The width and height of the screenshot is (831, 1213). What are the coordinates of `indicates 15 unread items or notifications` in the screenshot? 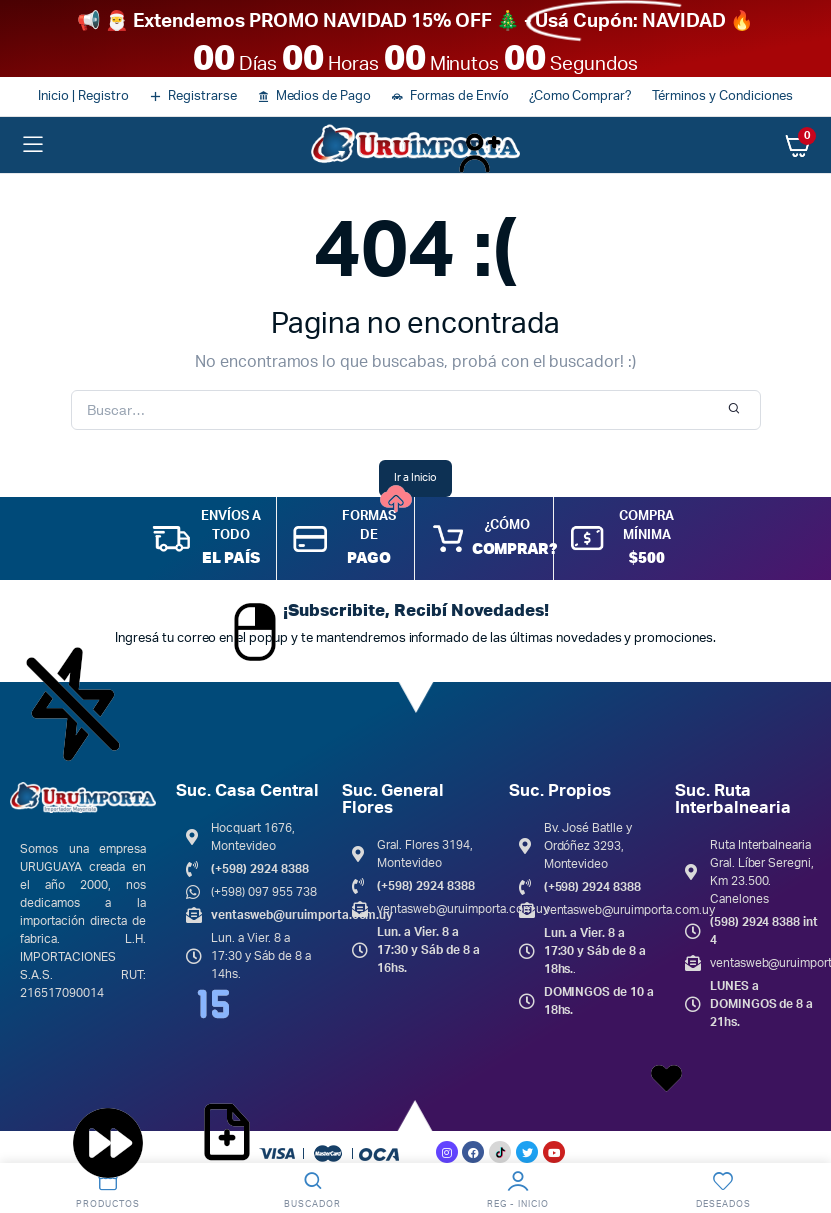 It's located at (212, 1004).